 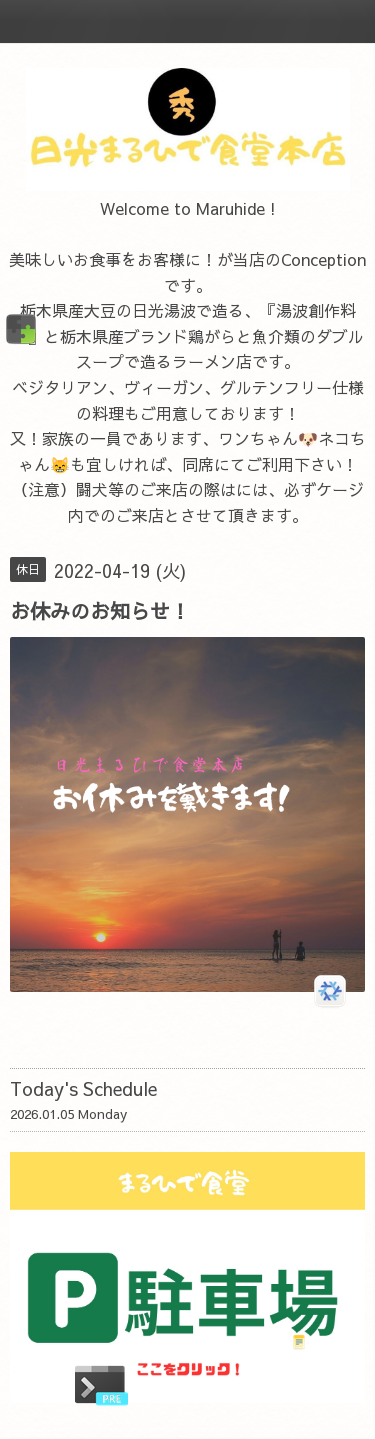 What do you see at coordinates (330, 991) in the screenshot?
I see `open the nix package manager` at bounding box center [330, 991].